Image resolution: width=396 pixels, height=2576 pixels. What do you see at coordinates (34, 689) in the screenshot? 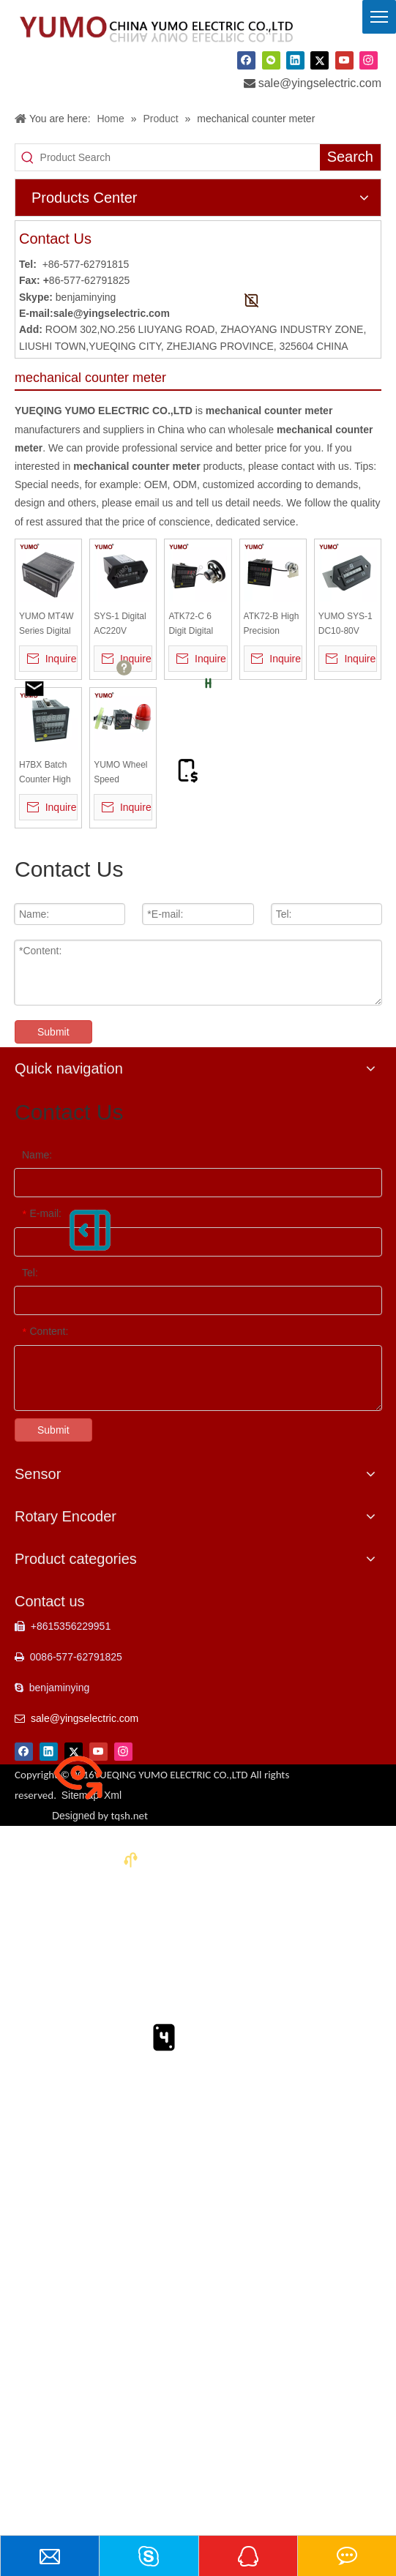
I see `open your email inbox` at bounding box center [34, 689].